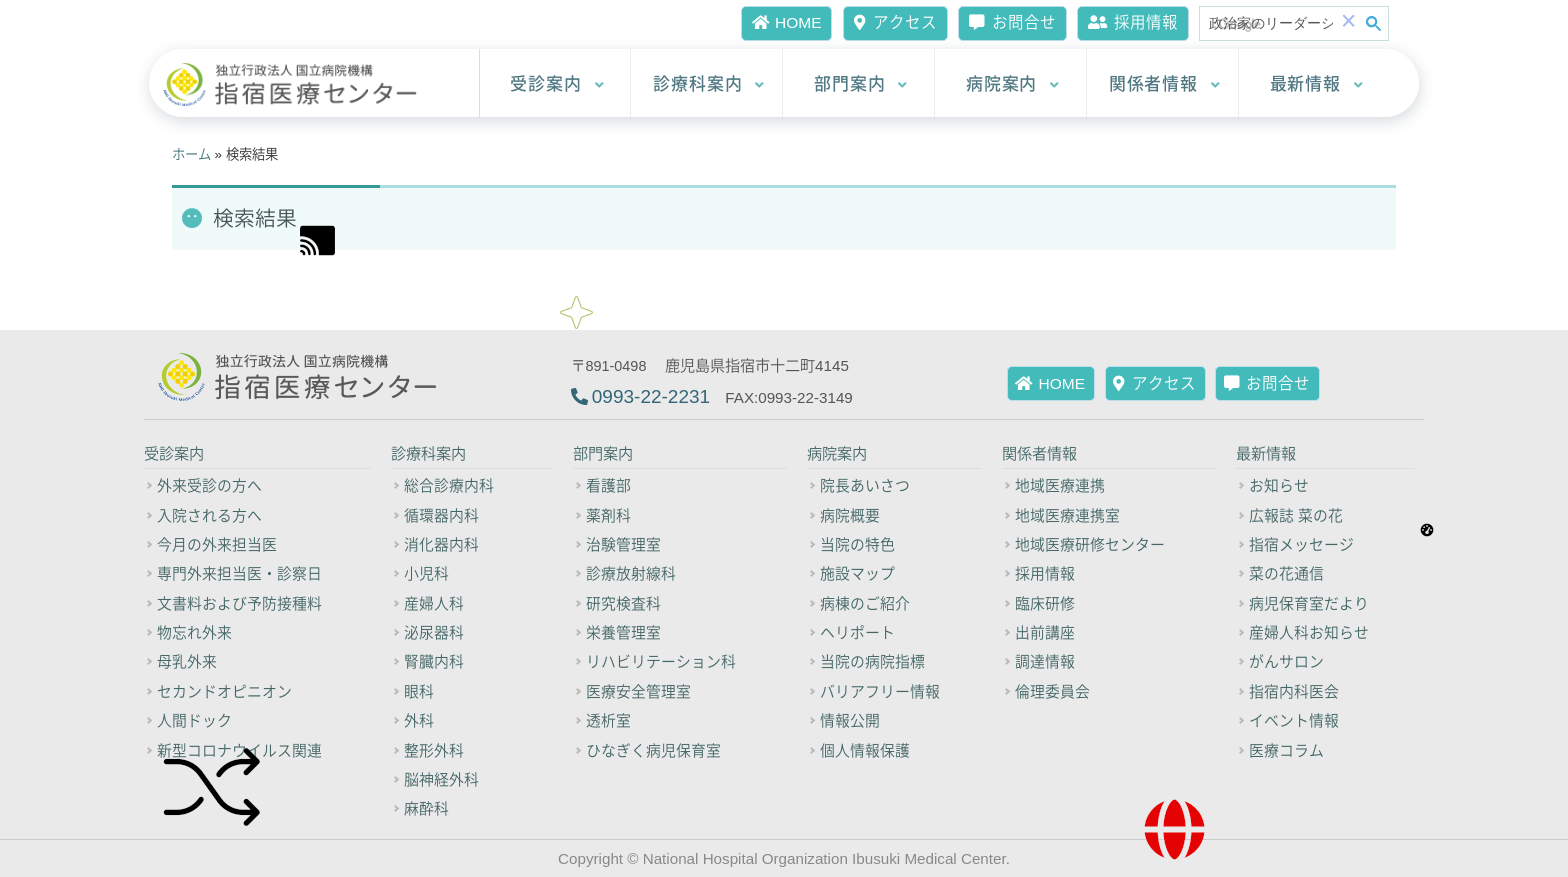  I want to click on access global or international settings, so click(1174, 829).